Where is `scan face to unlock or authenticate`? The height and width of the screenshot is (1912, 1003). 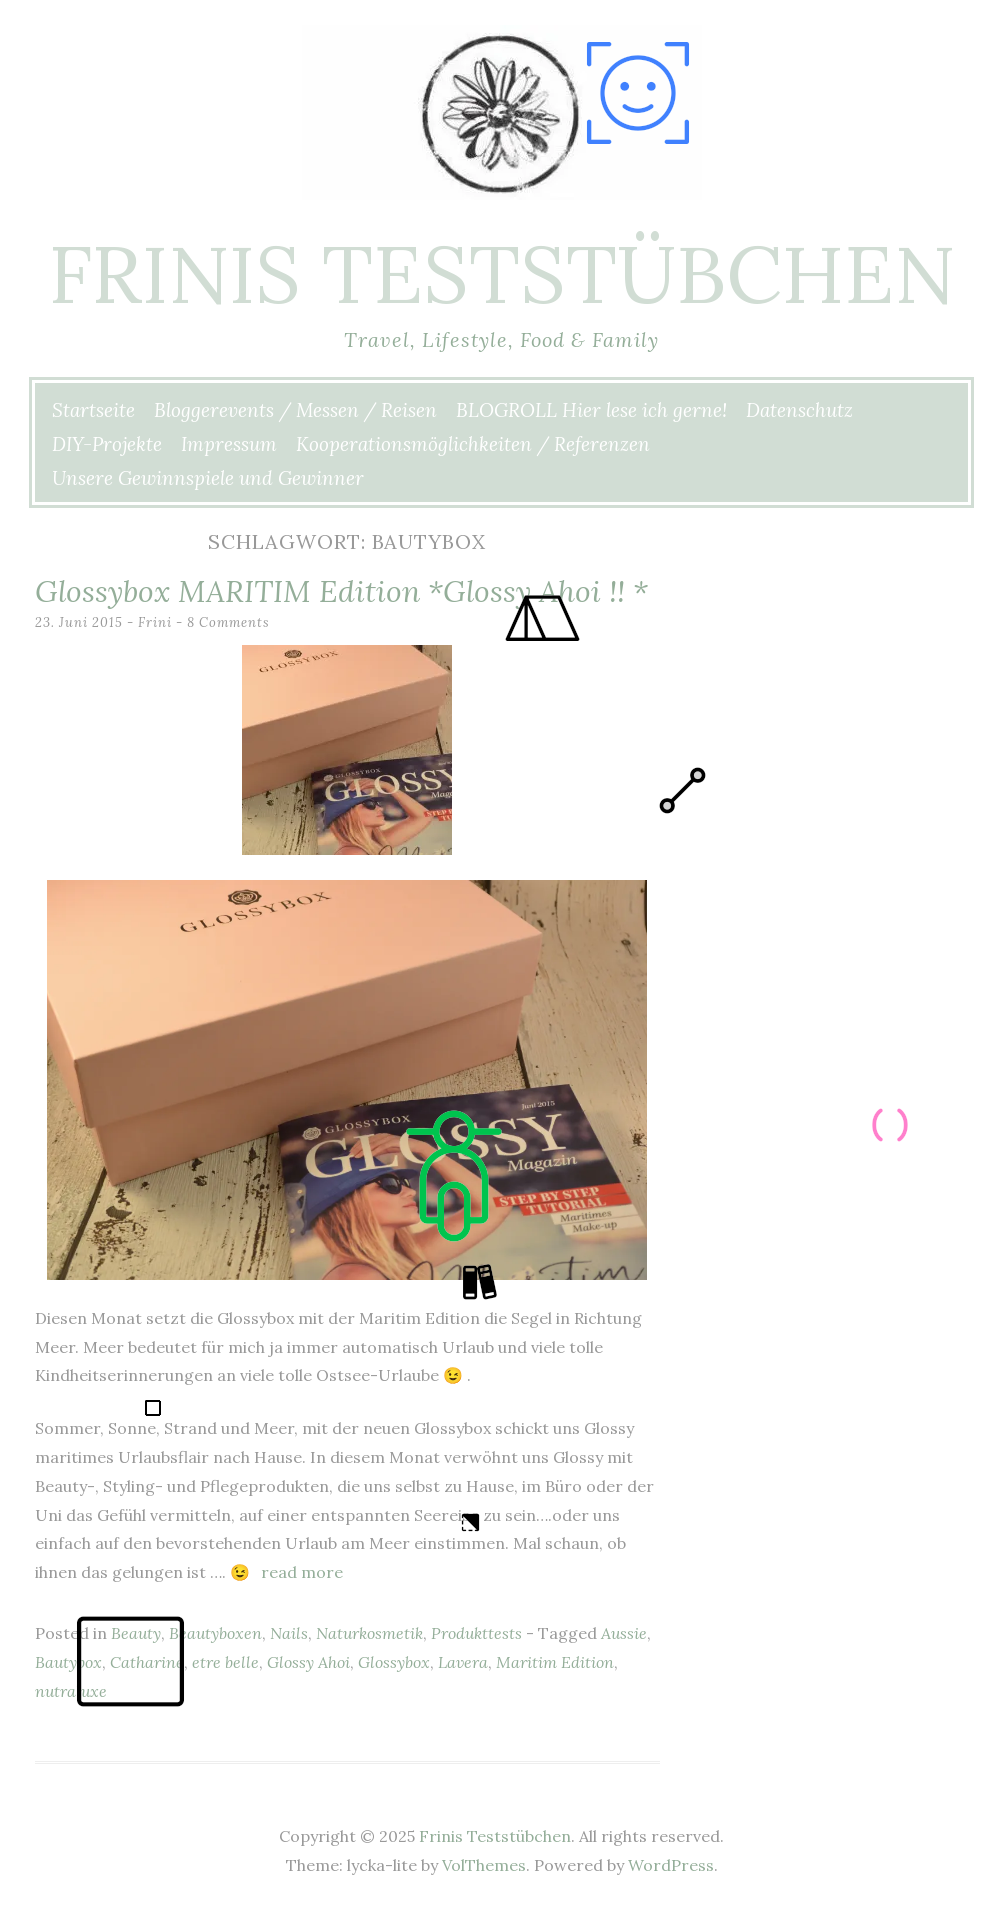
scan face to unlock or authenticate is located at coordinates (638, 93).